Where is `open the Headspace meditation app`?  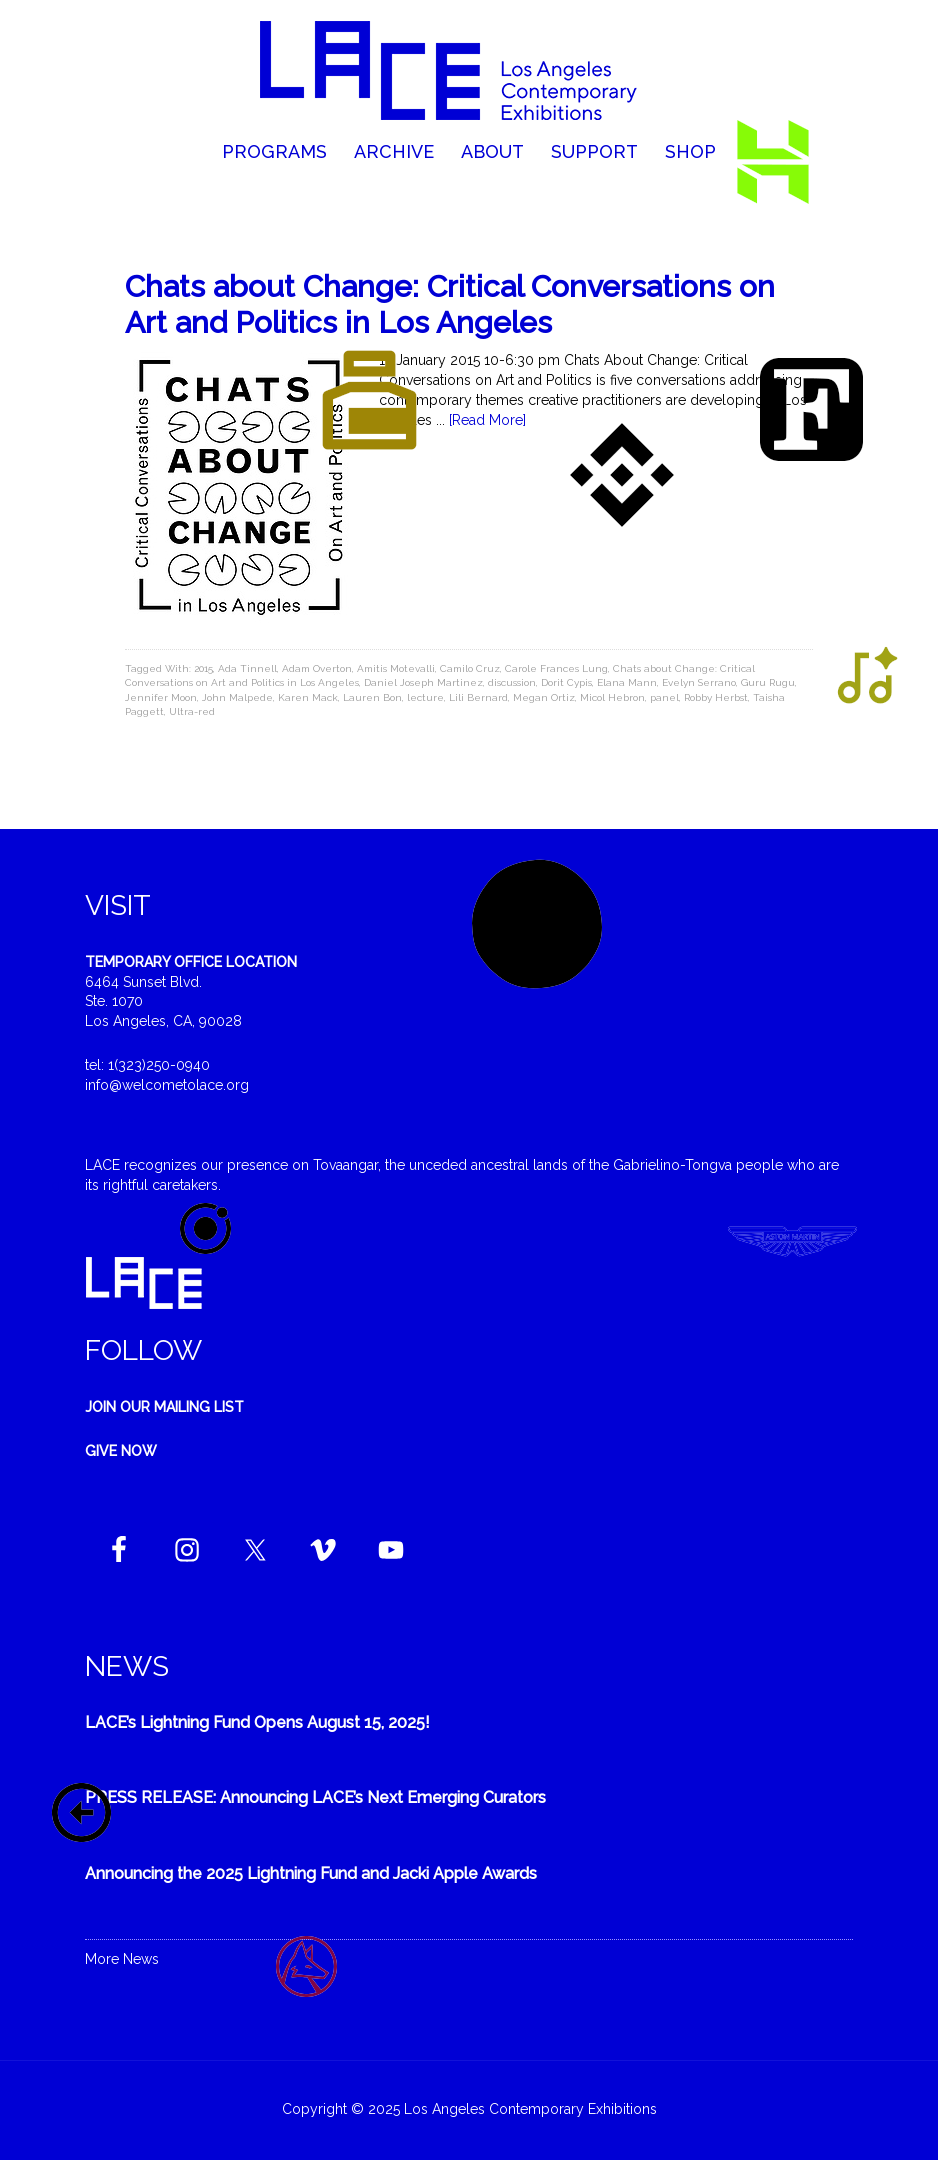
open the Headspace meditation app is located at coordinates (537, 924).